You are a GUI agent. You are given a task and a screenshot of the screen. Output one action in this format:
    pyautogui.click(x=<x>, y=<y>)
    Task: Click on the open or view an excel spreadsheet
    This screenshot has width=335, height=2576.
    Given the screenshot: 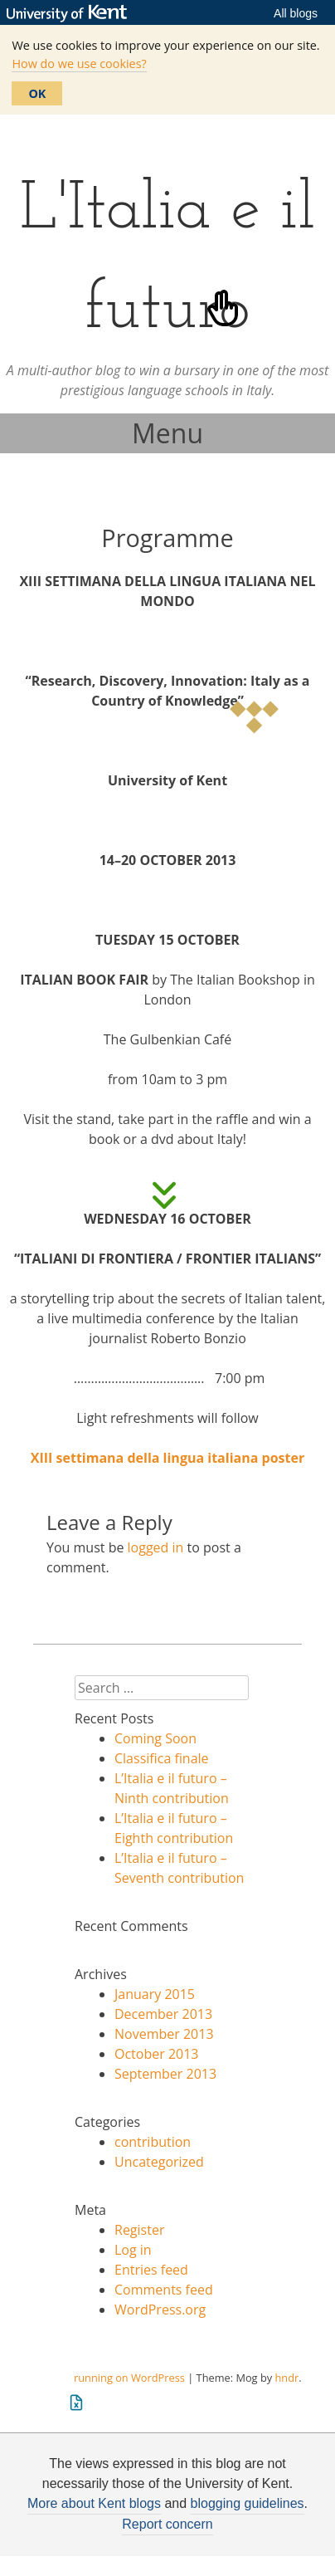 What is the action you would take?
    pyautogui.click(x=76, y=2402)
    